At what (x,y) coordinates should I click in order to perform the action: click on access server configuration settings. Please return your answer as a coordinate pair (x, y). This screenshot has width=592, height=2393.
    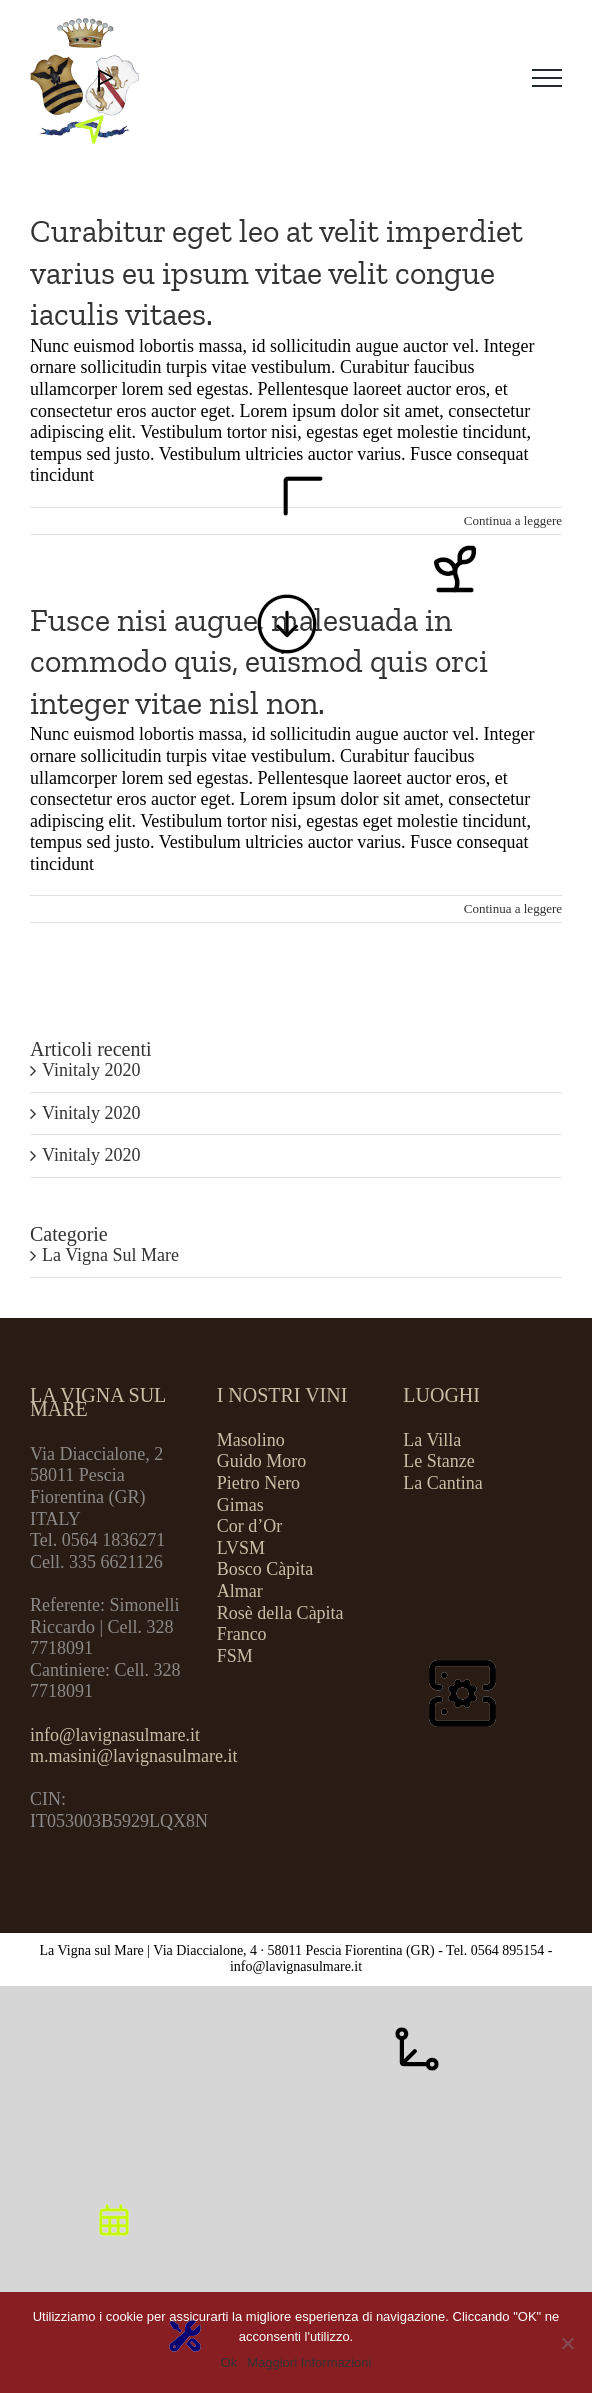
    Looking at the image, I should click on (462, 1693).